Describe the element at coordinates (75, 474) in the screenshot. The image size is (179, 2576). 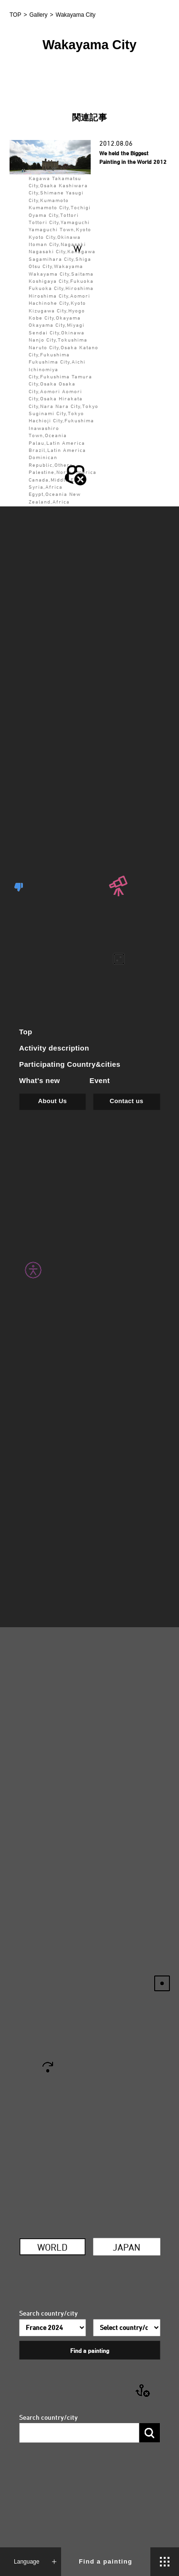
I see `github copilot connection error` at that location.